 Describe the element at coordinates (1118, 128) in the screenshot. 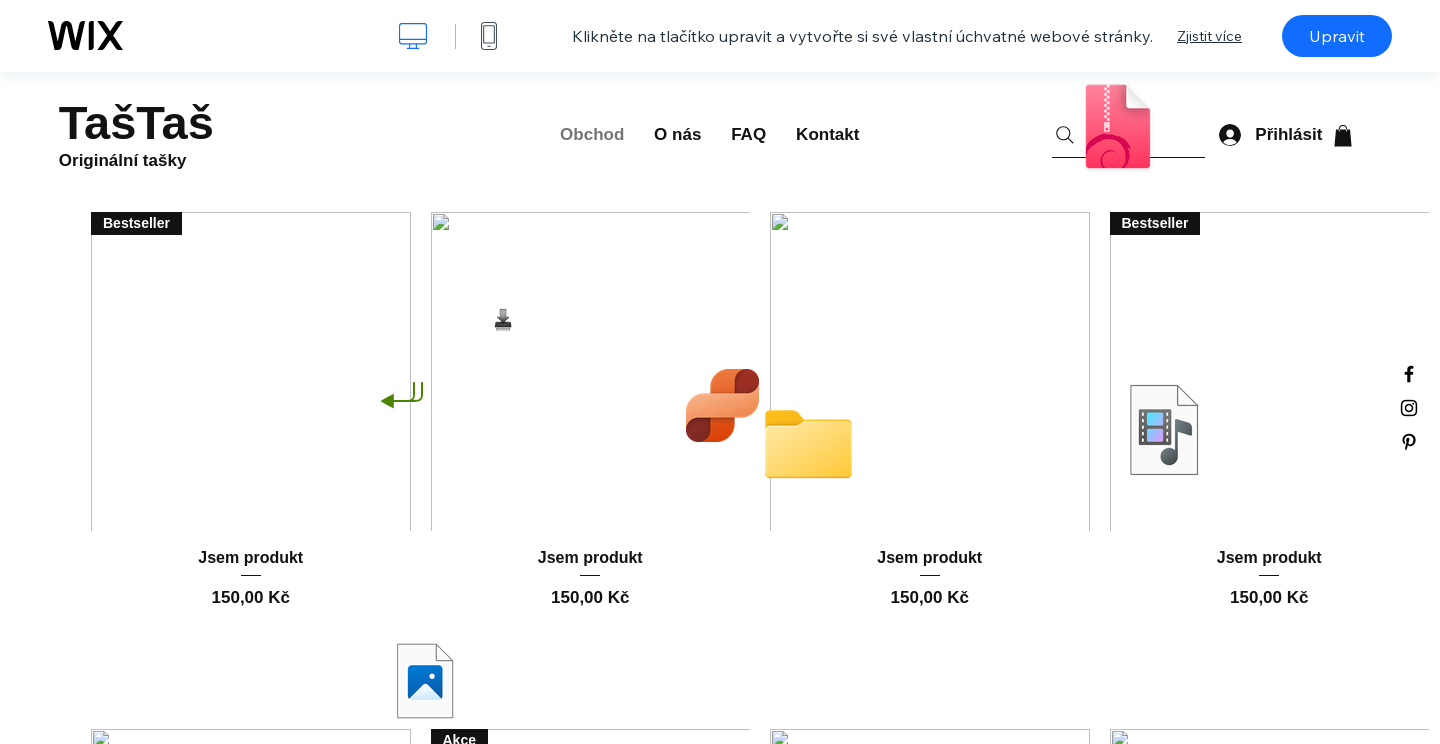

I see `a debian software package file` at that location.